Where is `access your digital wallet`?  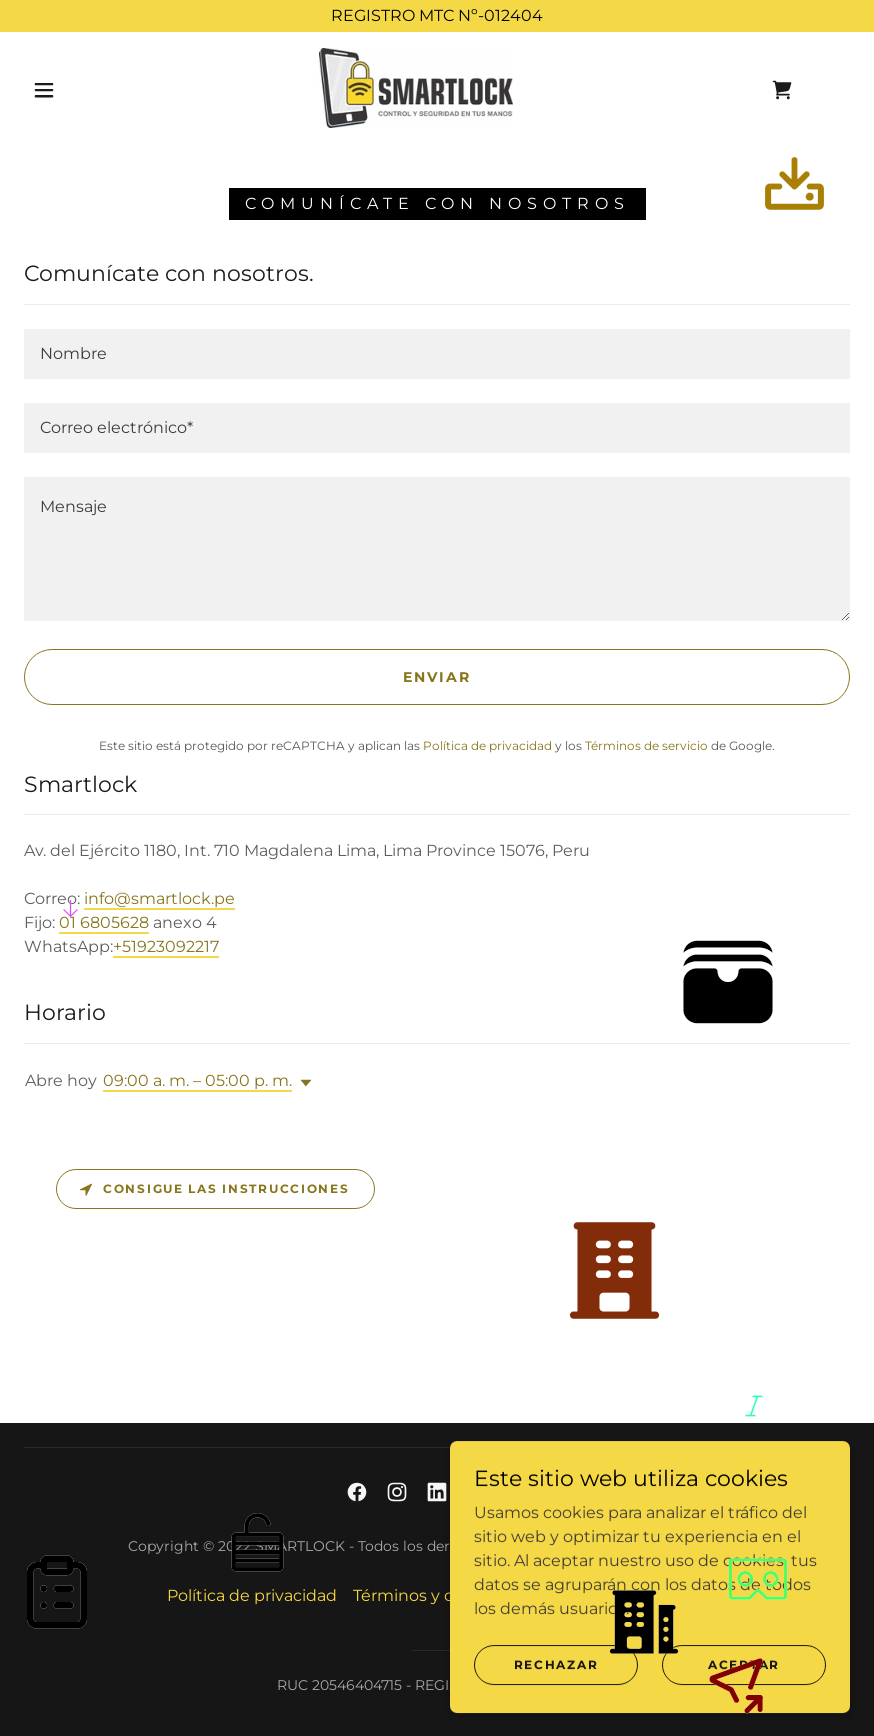 access your digital wallet is located at coordinates (728, 982).